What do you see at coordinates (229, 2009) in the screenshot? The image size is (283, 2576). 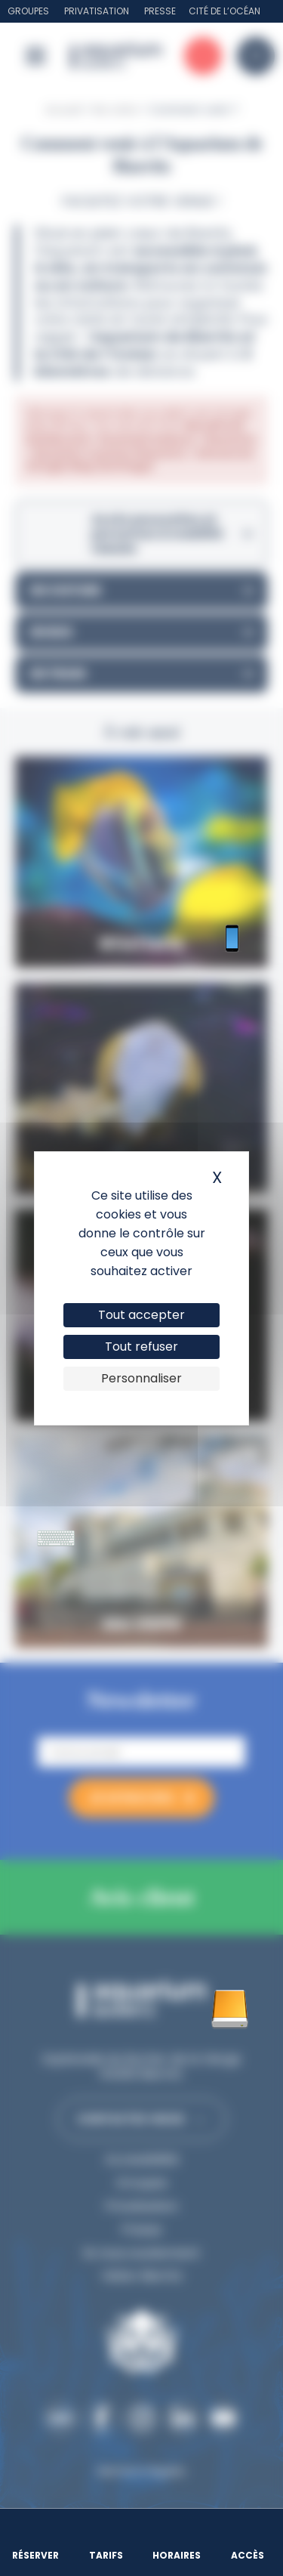 I see `access external storage device` at bounding box center [229, 2009].